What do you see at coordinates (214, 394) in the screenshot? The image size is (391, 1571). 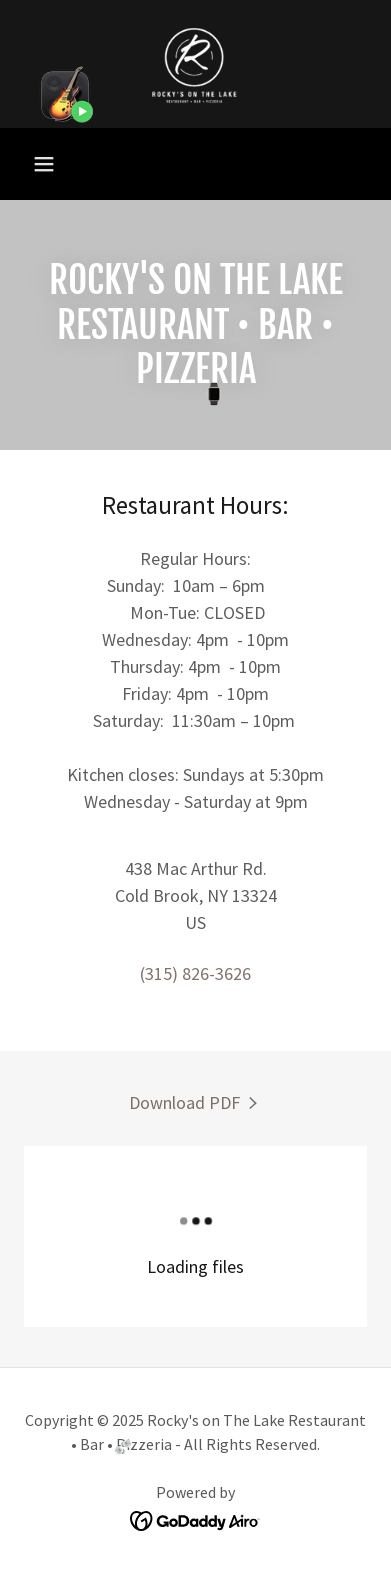 I see `apple watch device in connected devices list` at bounding box center [214, 394].